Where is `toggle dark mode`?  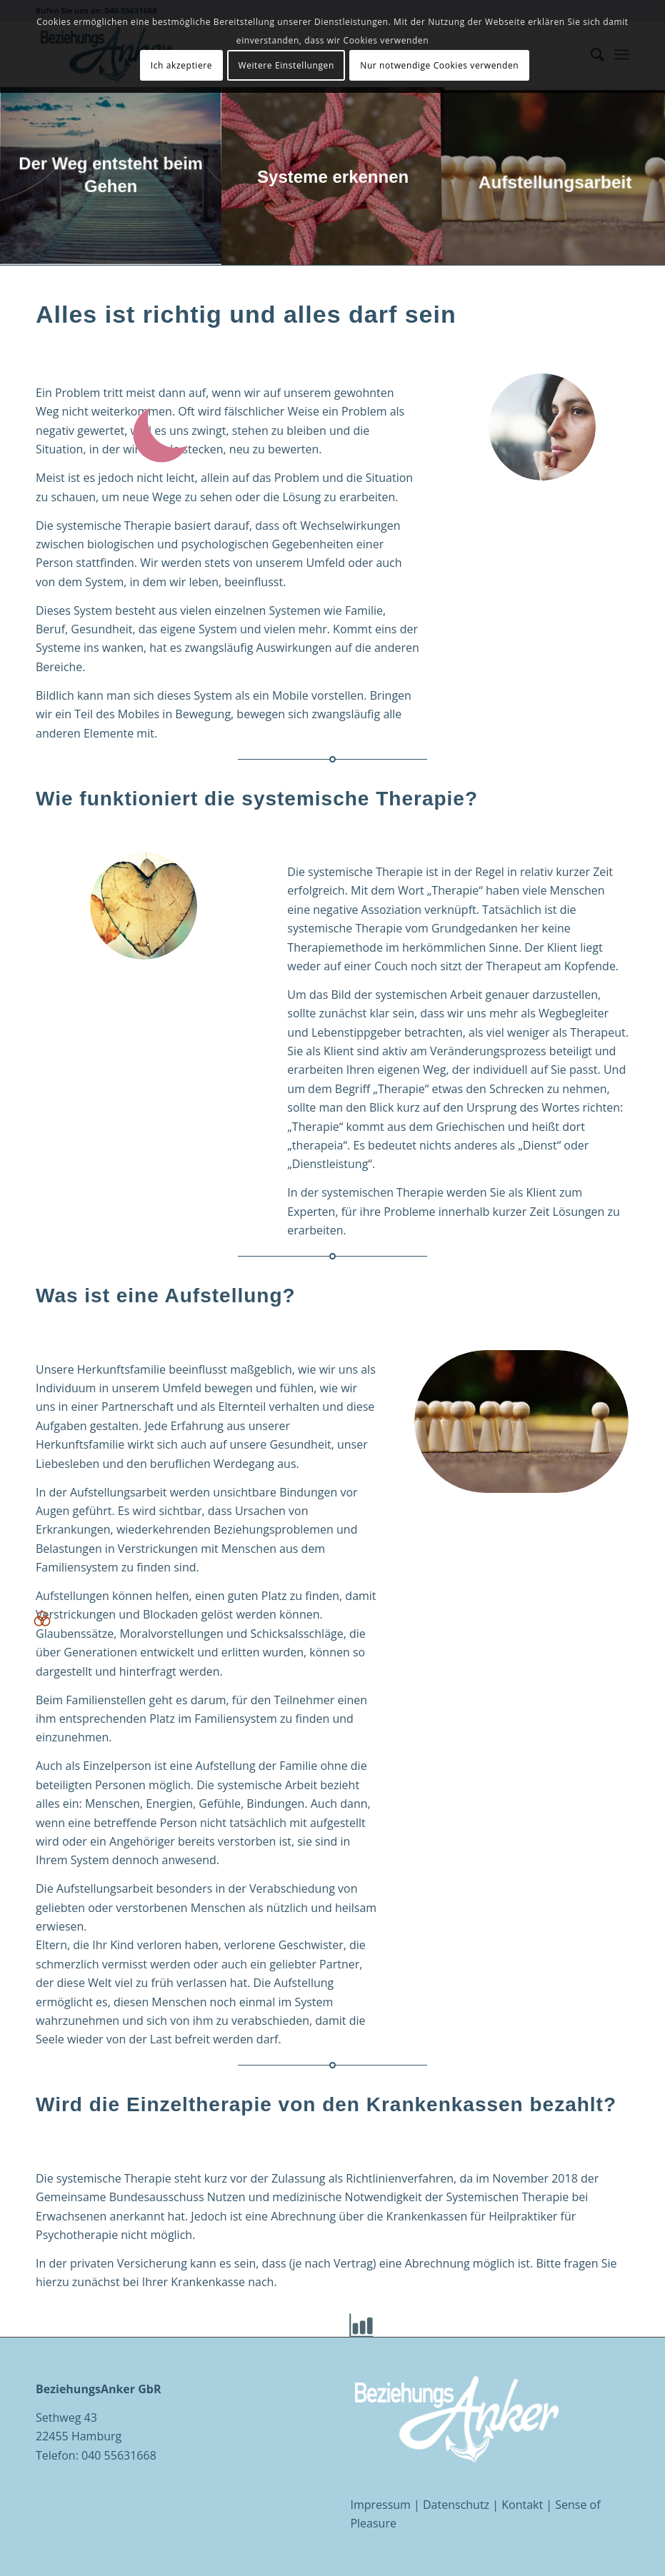
toggle dark mode is located at coordinates (160, 435).